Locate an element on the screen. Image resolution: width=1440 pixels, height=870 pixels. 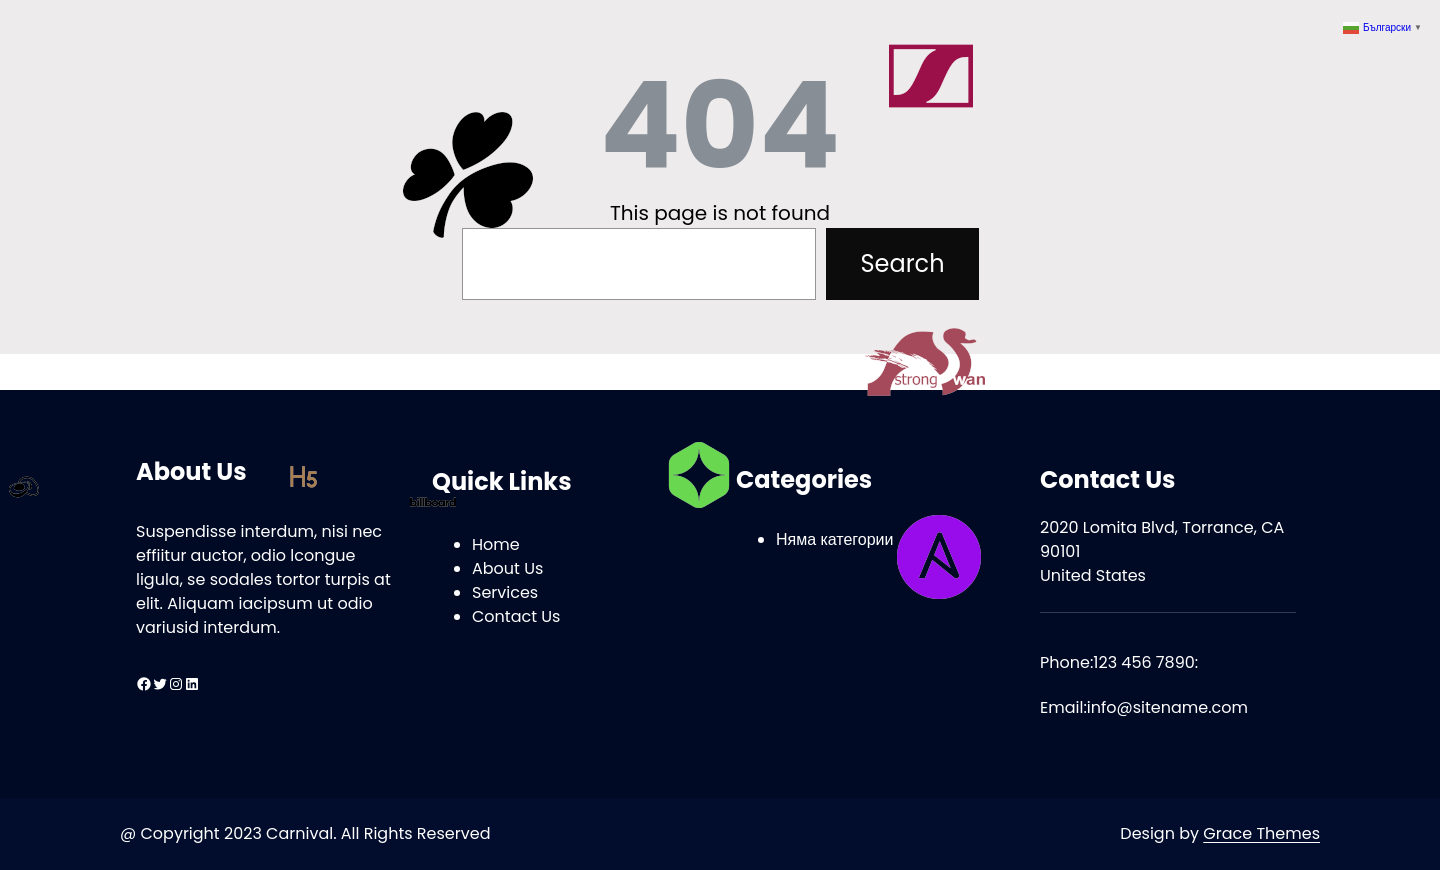
aer lingus airline logo is located at coordinates (468, 175).